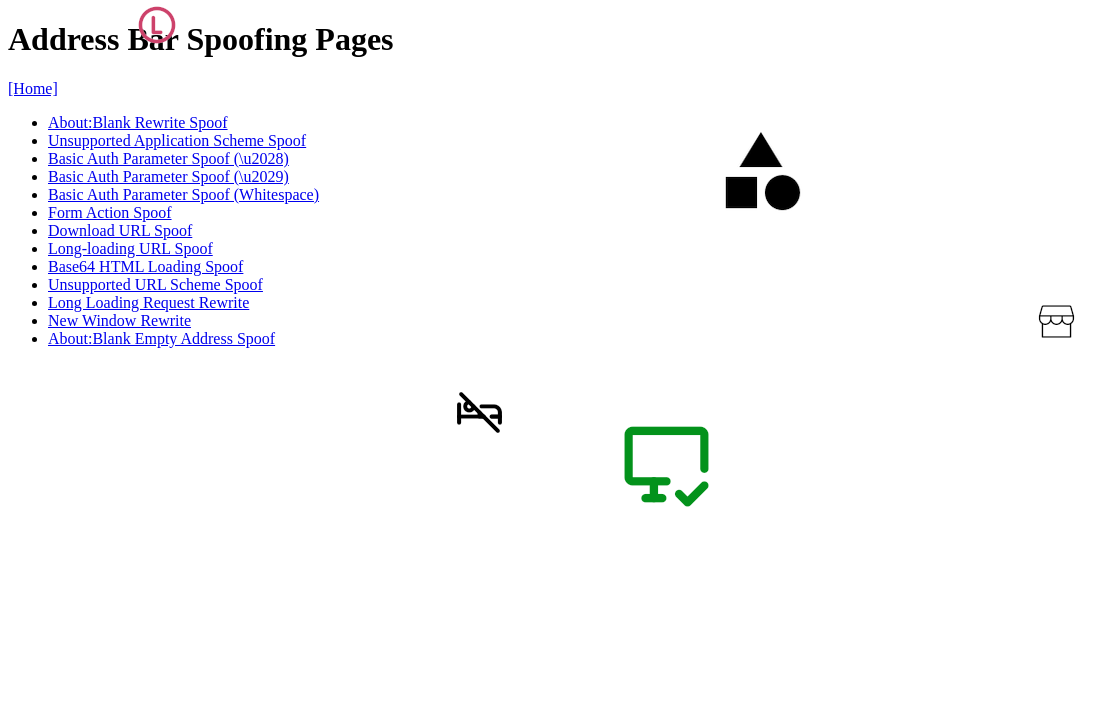 The image size is (1114, 720). Describe the element at coordinates (1056, 321) in the screenshot. I see `access the marketplace or shop` at that location.